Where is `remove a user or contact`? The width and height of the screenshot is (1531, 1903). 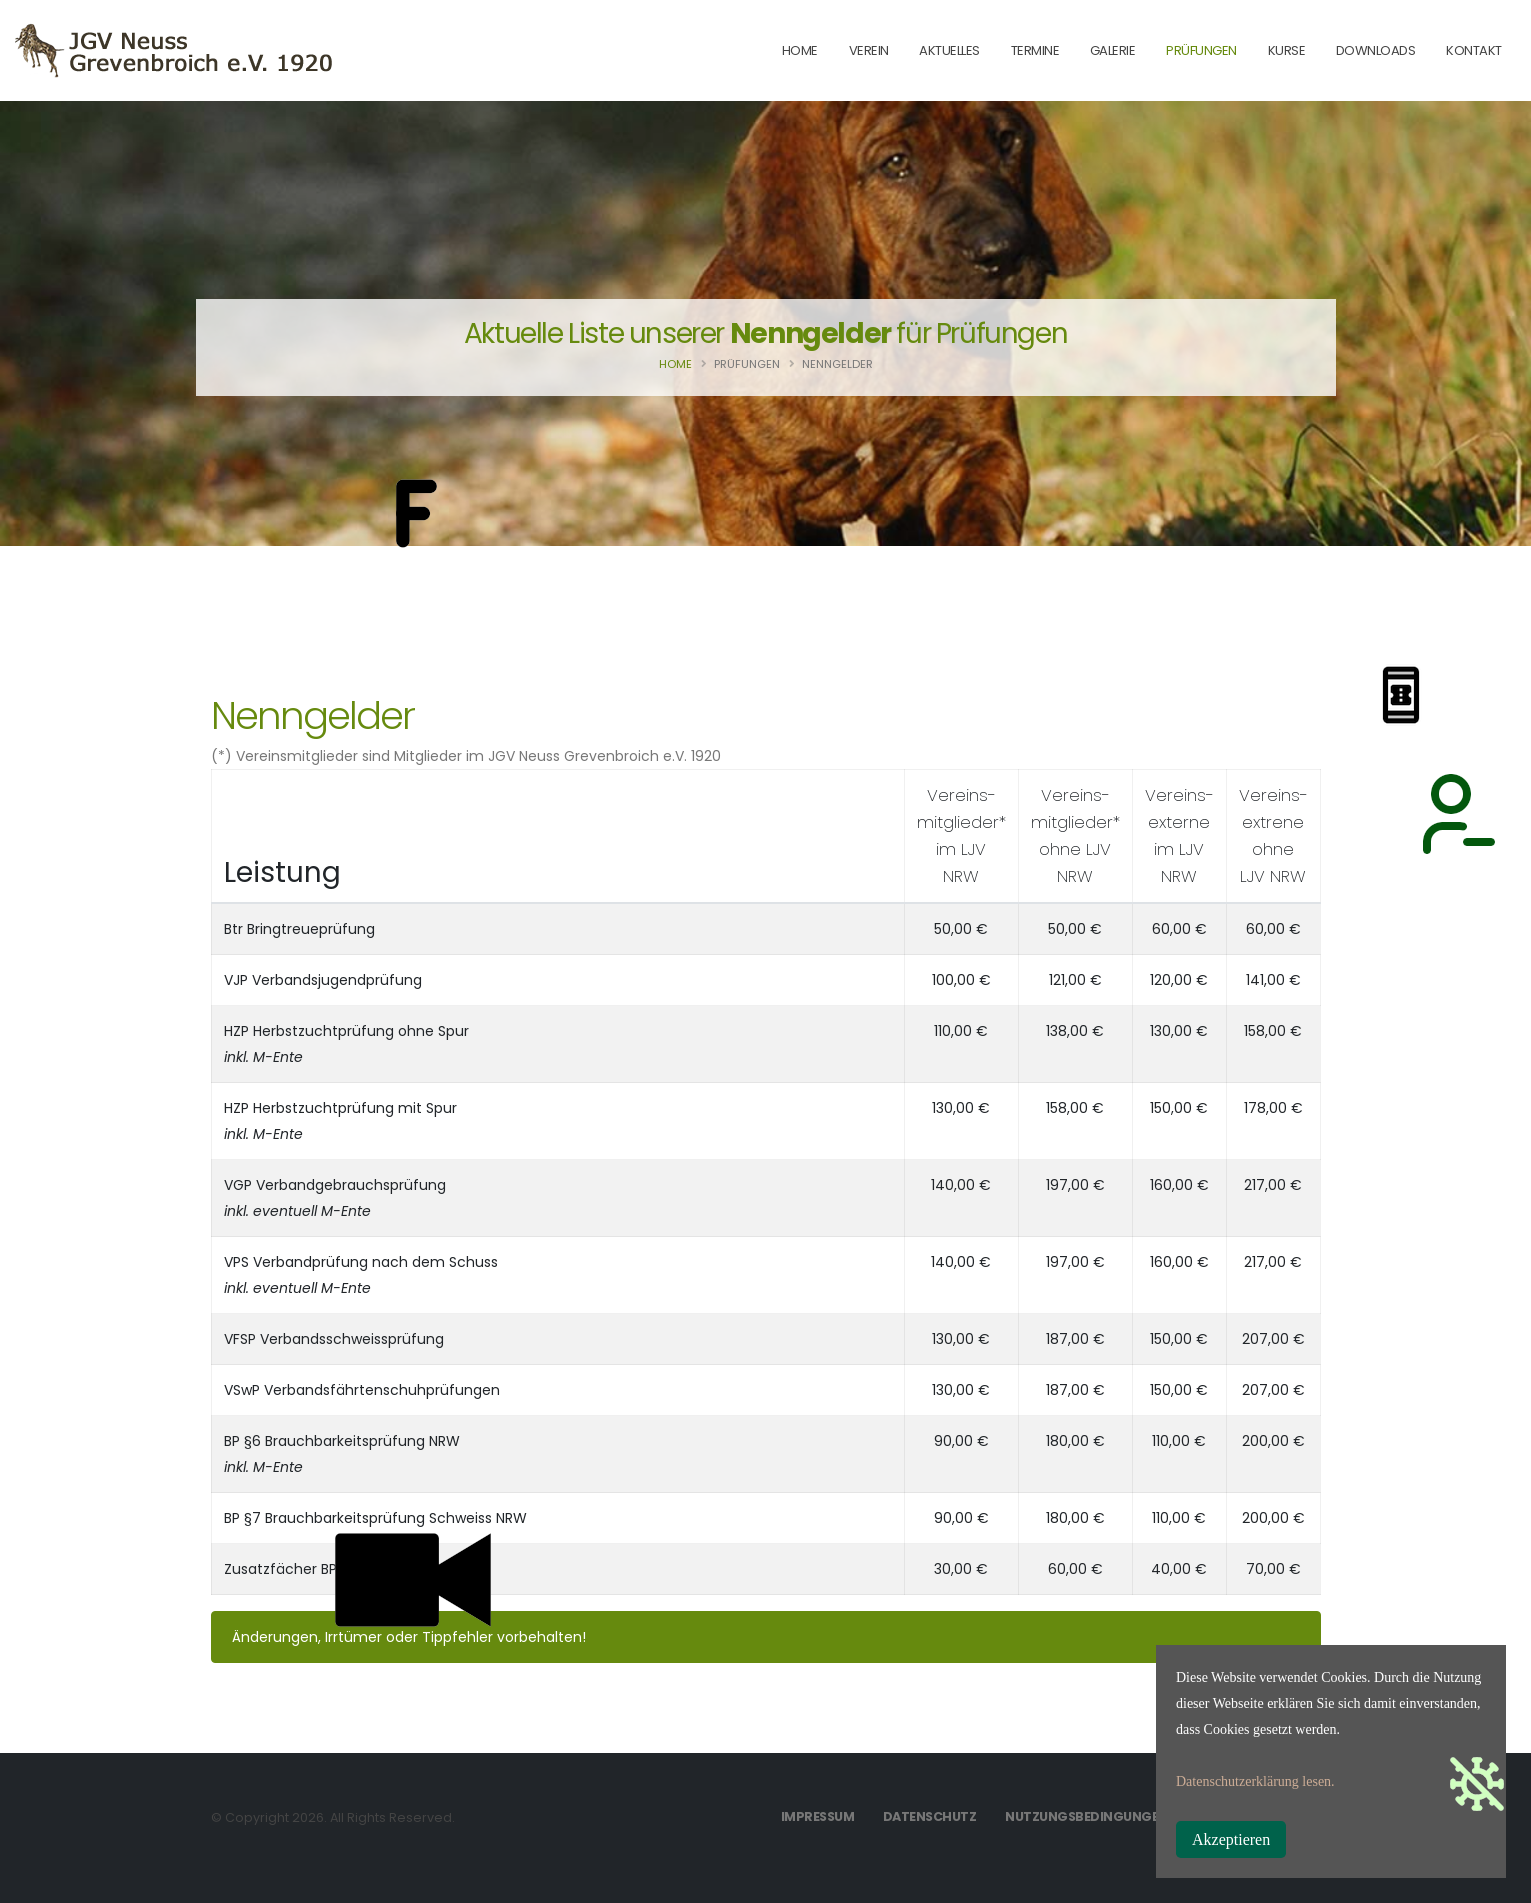
remove a user or contact is located at coordinates (1451, 814).